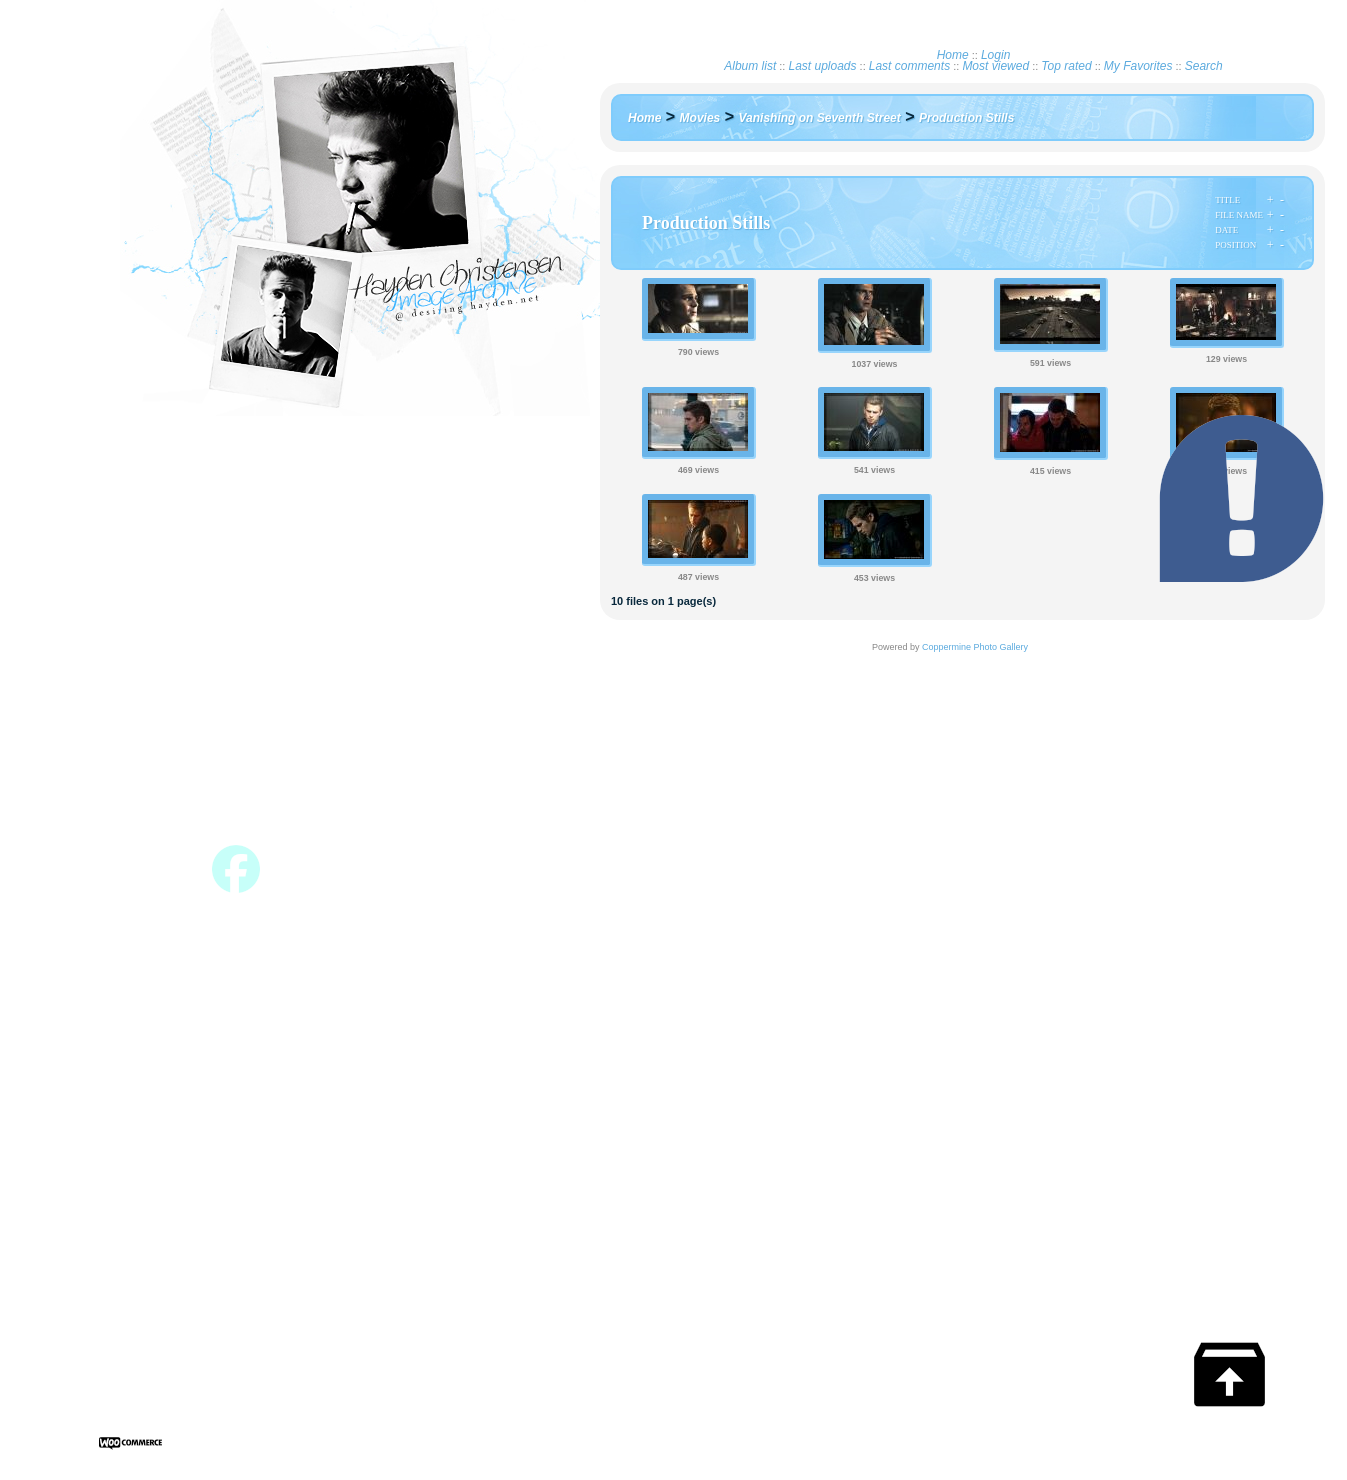 Image resolution: width=1347 pixels, height=1480 pixels. I want to click on check service outage status on Downdetector, so click(1241, 498).